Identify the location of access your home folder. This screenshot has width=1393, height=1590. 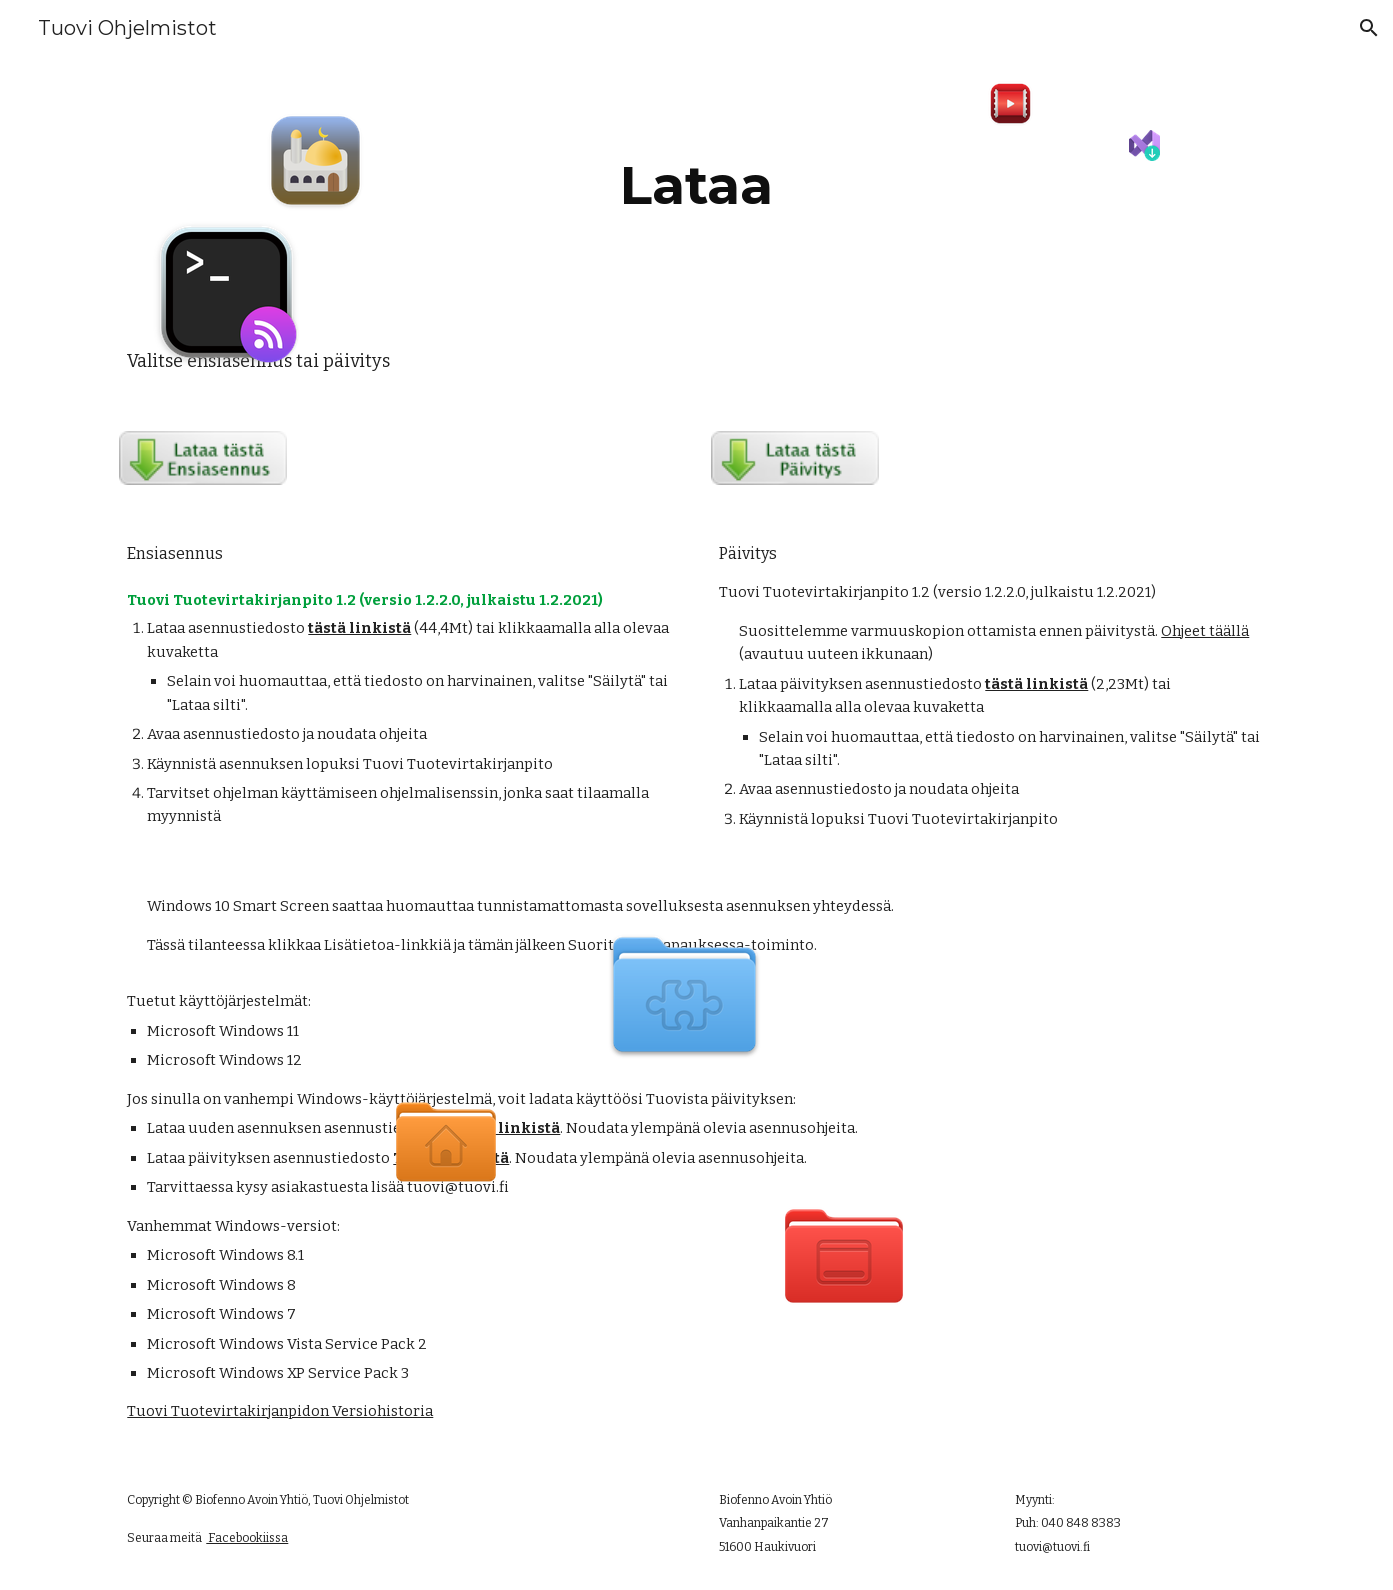
(446, 1142).